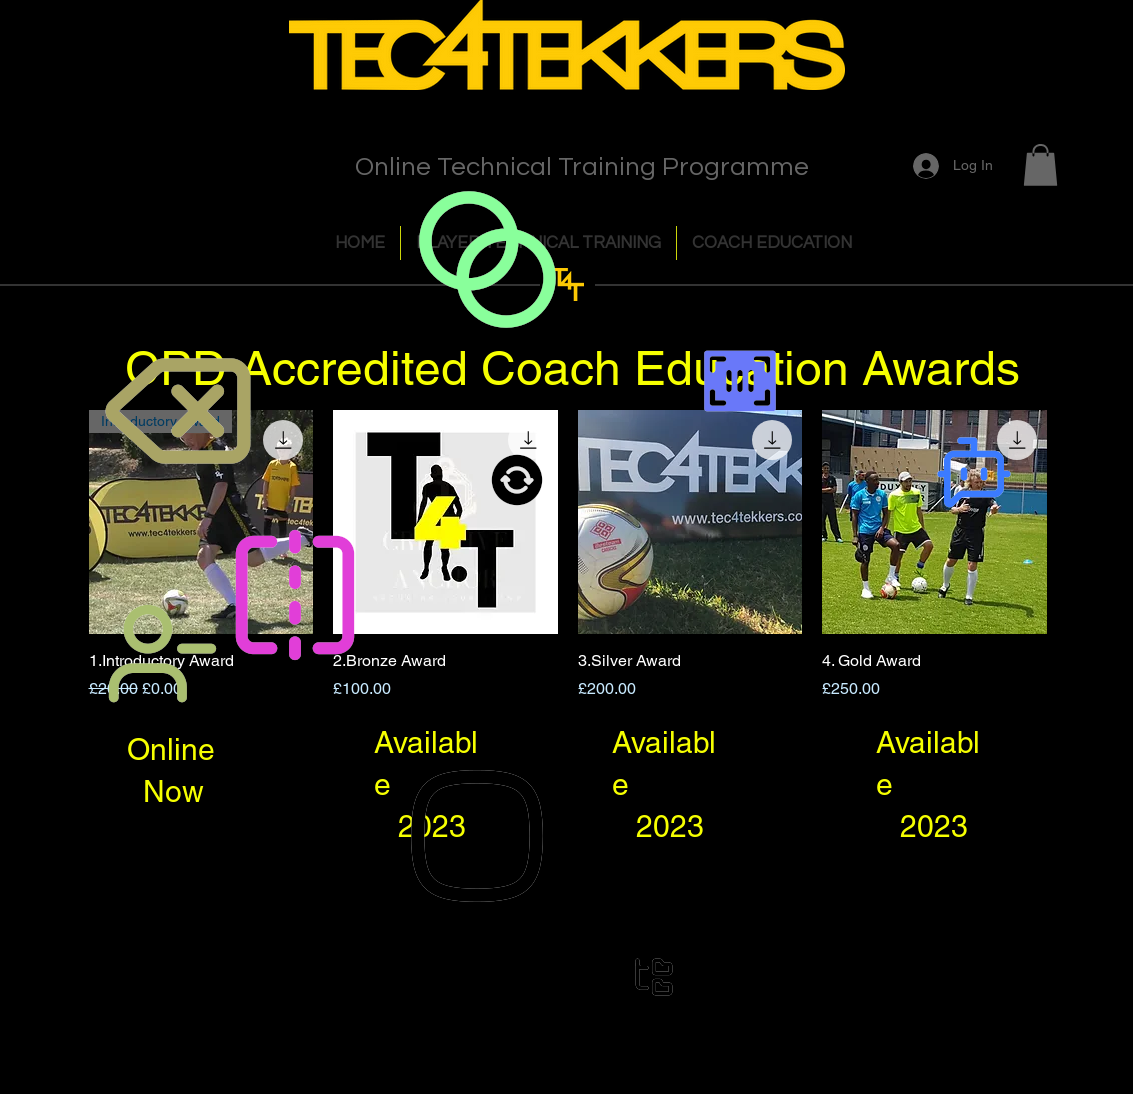 The width and height of the screenshot is (1133, 1094). I want to click on sync data or refresh content, so click(517, 480).